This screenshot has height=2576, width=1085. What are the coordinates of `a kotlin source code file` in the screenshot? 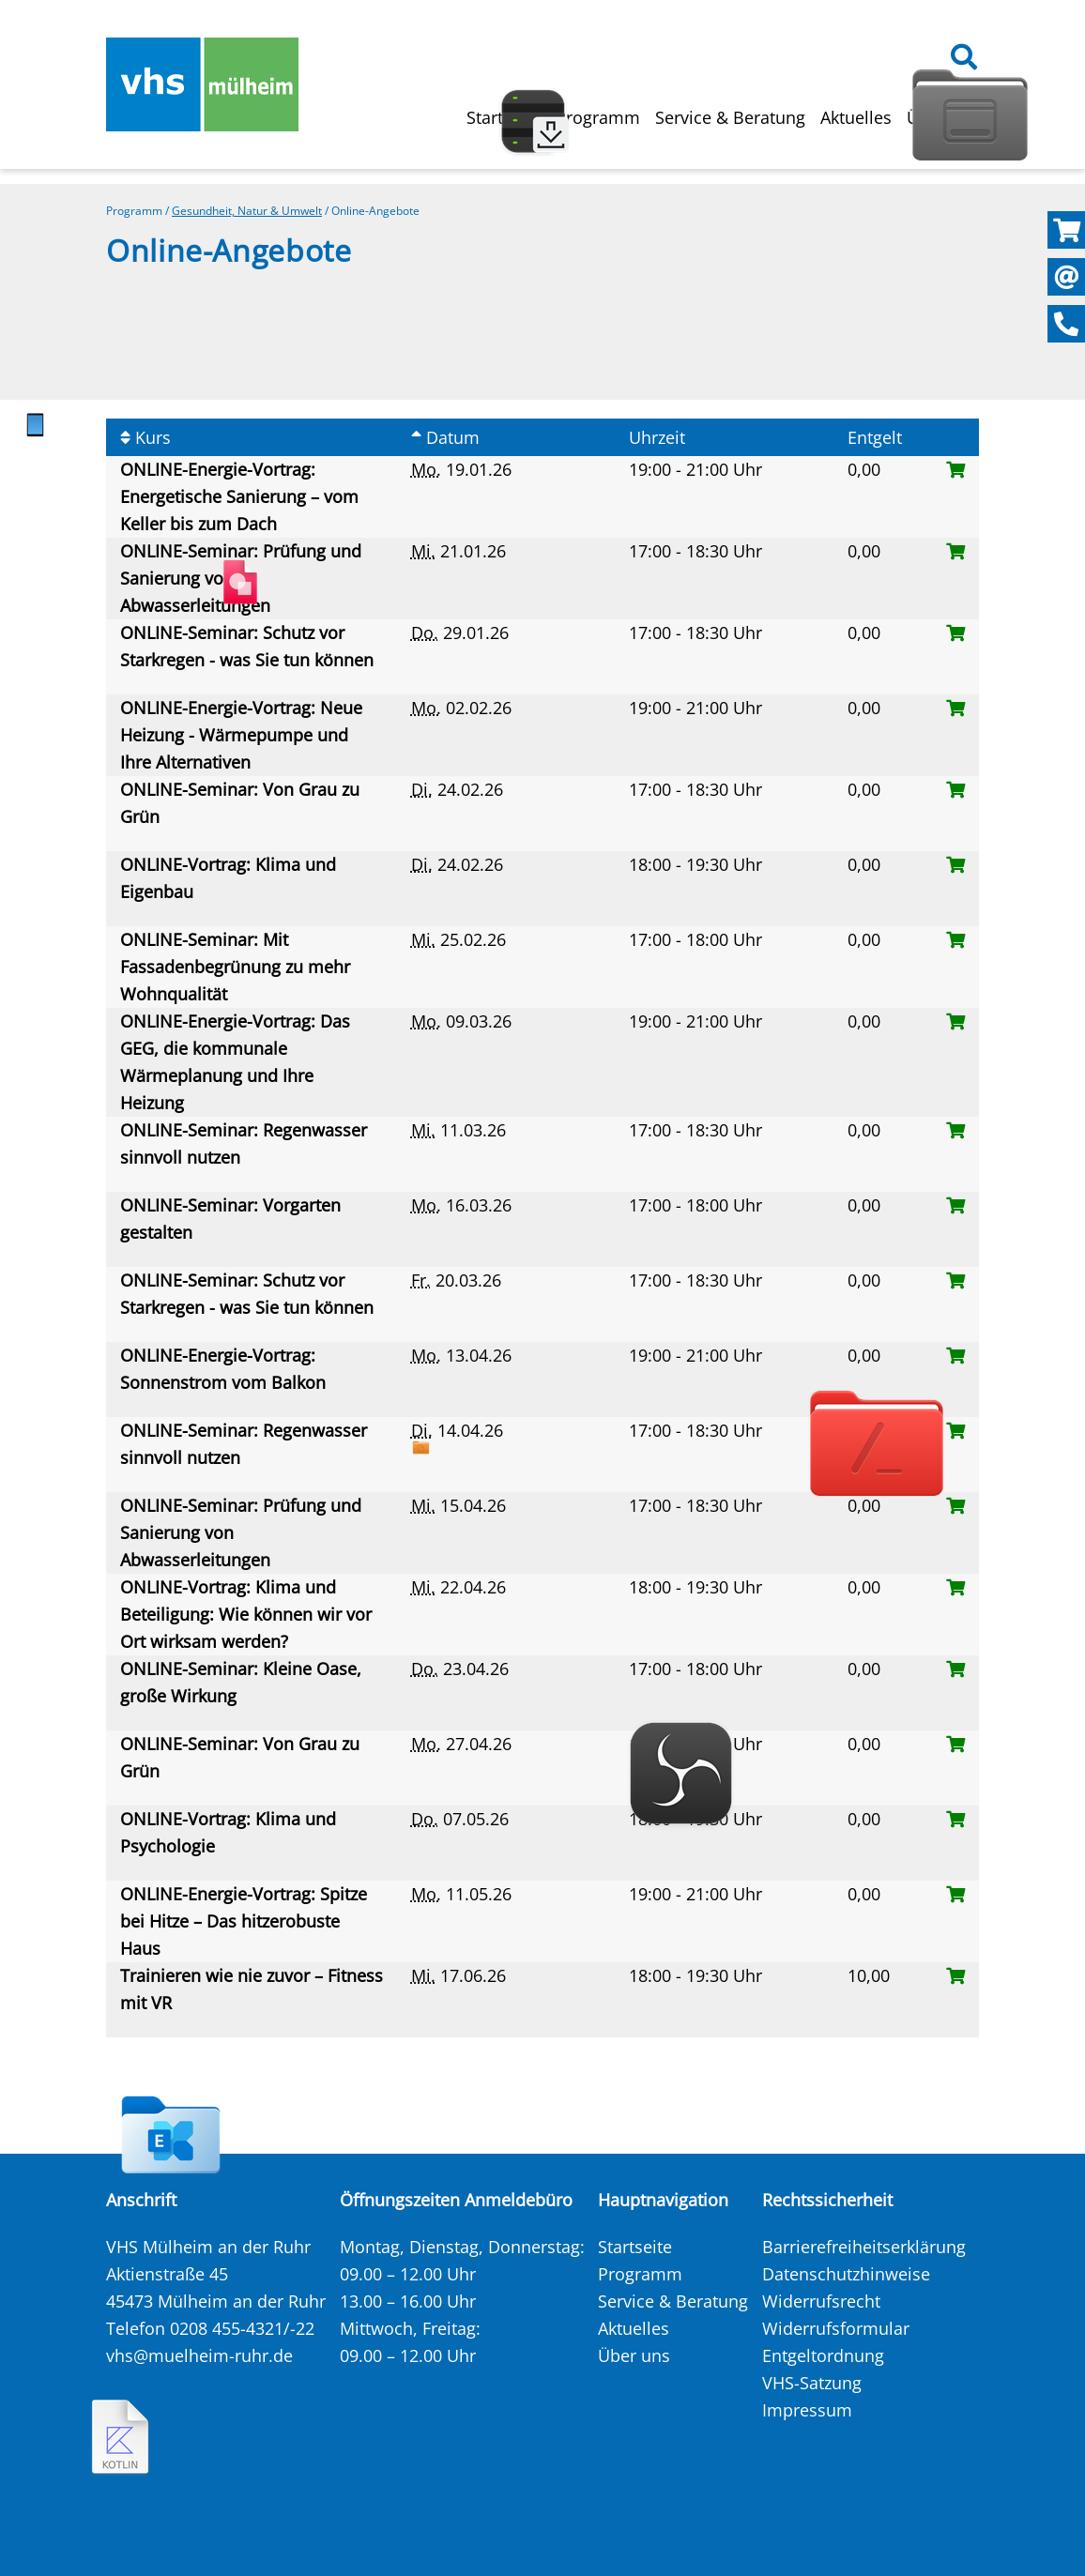 It's located at (120, 2438).